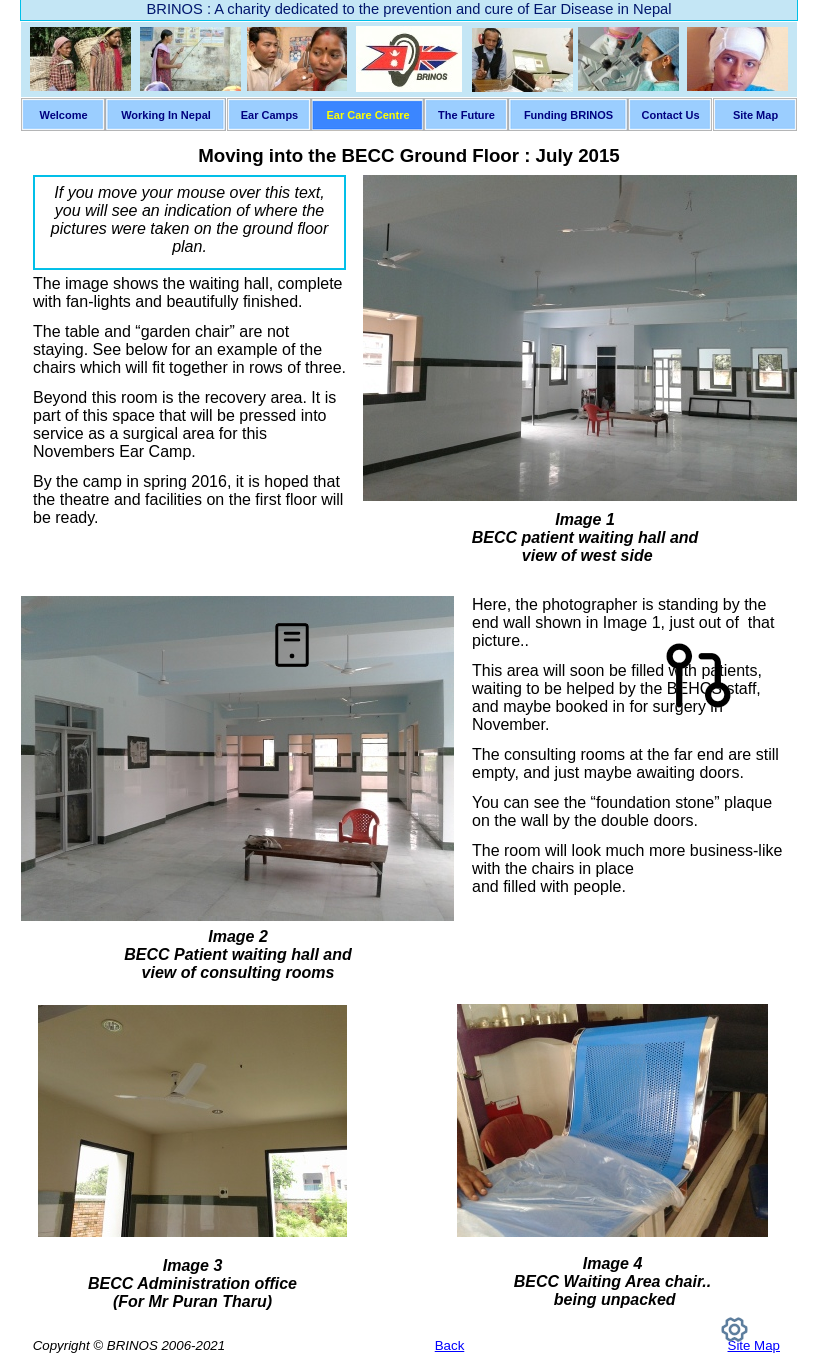 The height and width of the screenshot is (1361, 818). Describe the element at coordinates (734, 1329) in the screenshot. I see `access settings or preferences` at that location.